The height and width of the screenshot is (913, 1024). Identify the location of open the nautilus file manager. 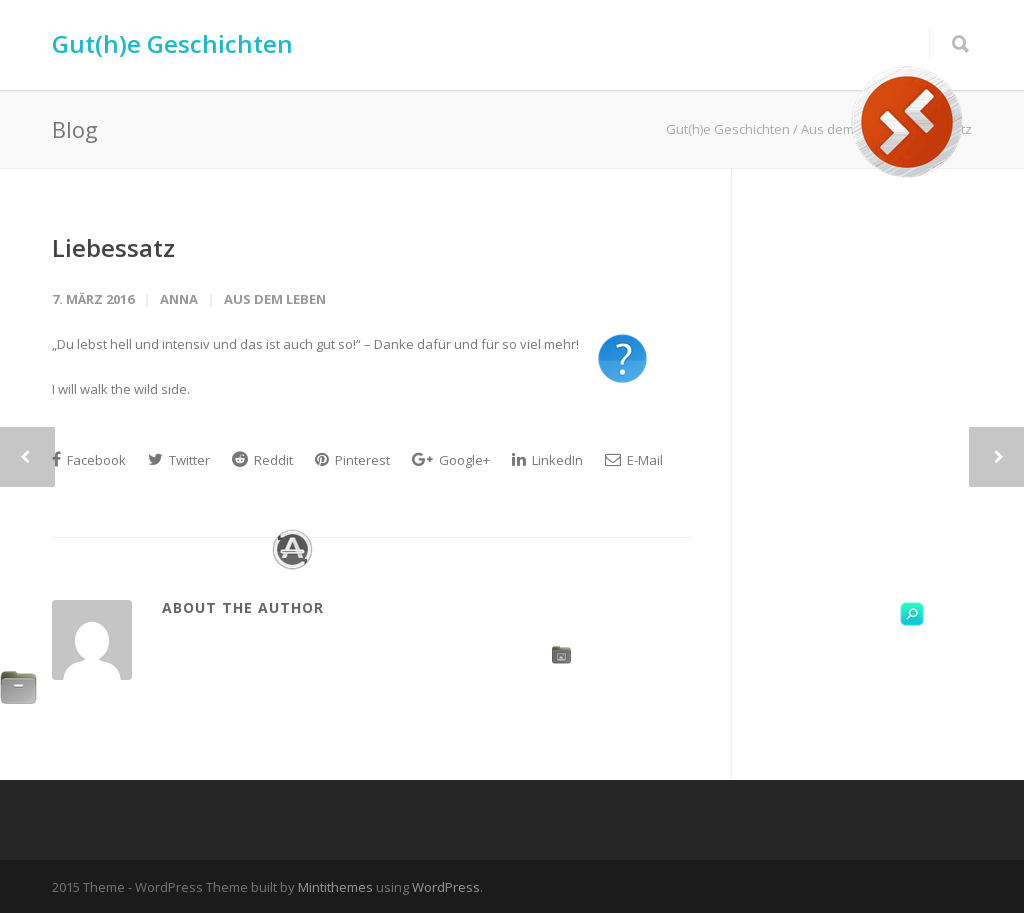
(18, 687).